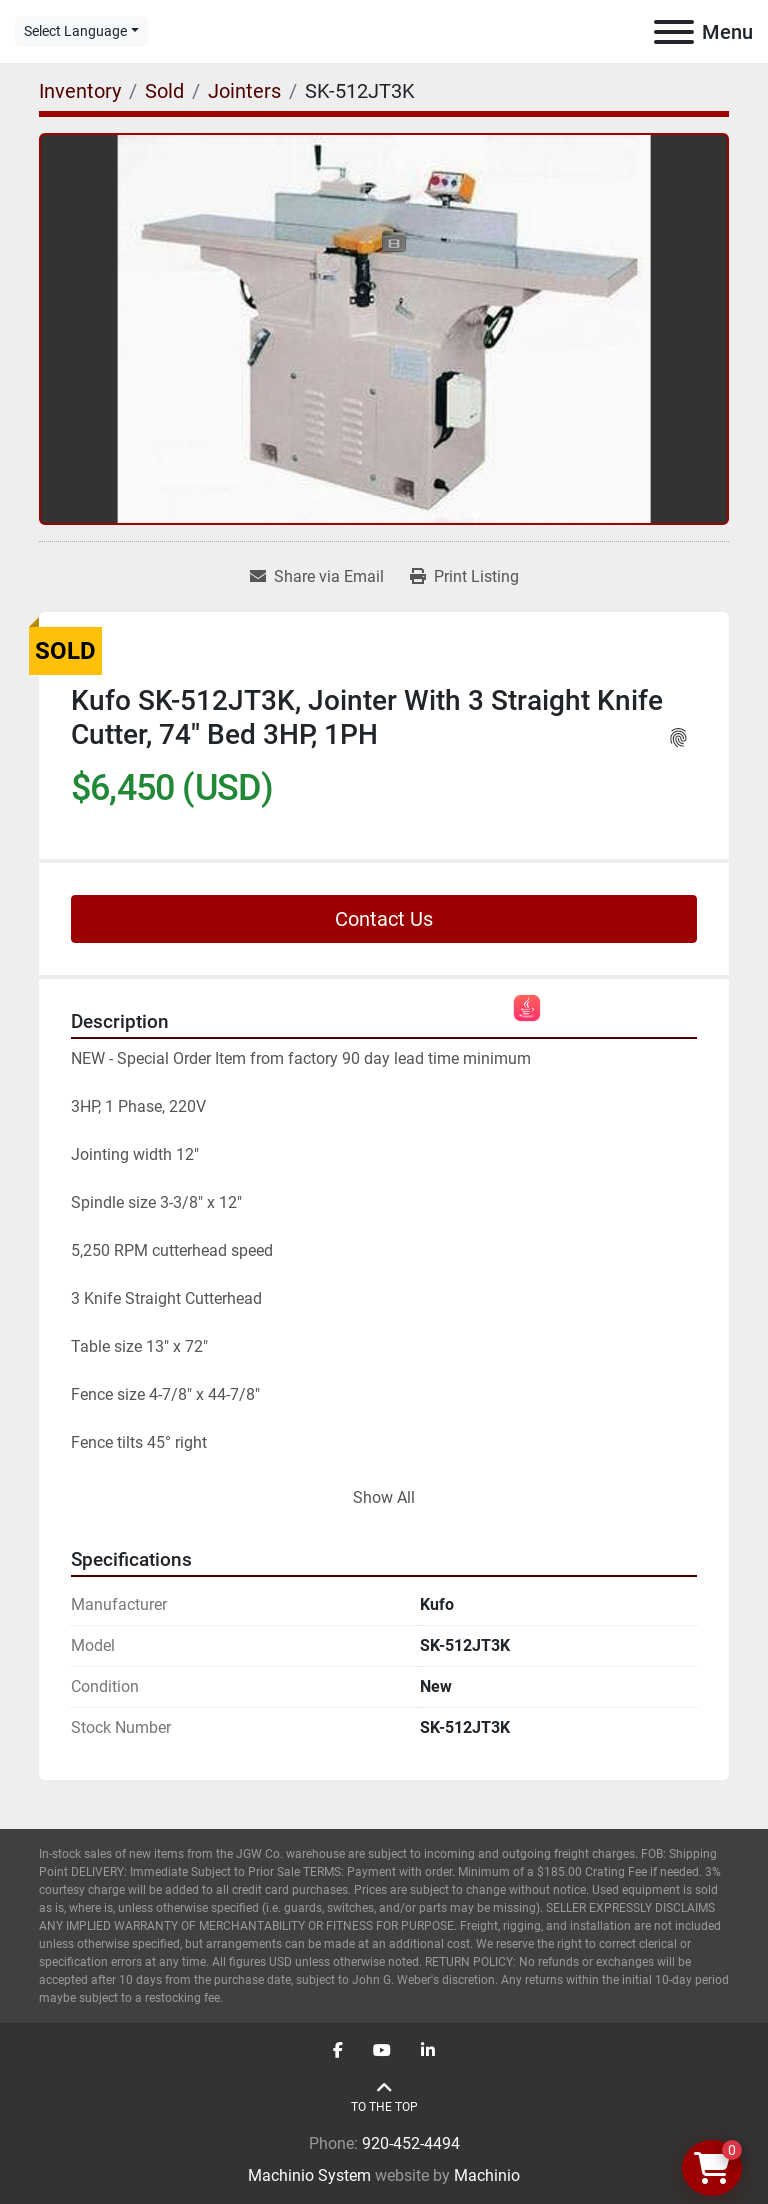  What do you see at coordinates (394, 241) in the screenshot?
I see `open videos folder` at bounding box center [394, 241].